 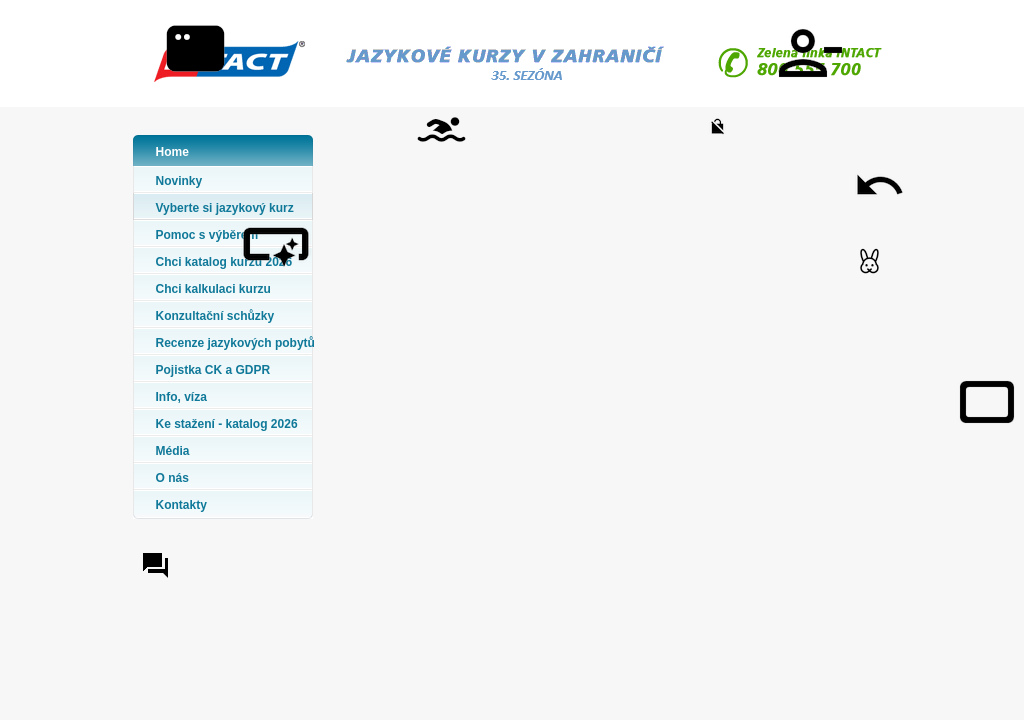 I want to click on indicates connection is not encrypted or secure, so click(x=717, y=126).